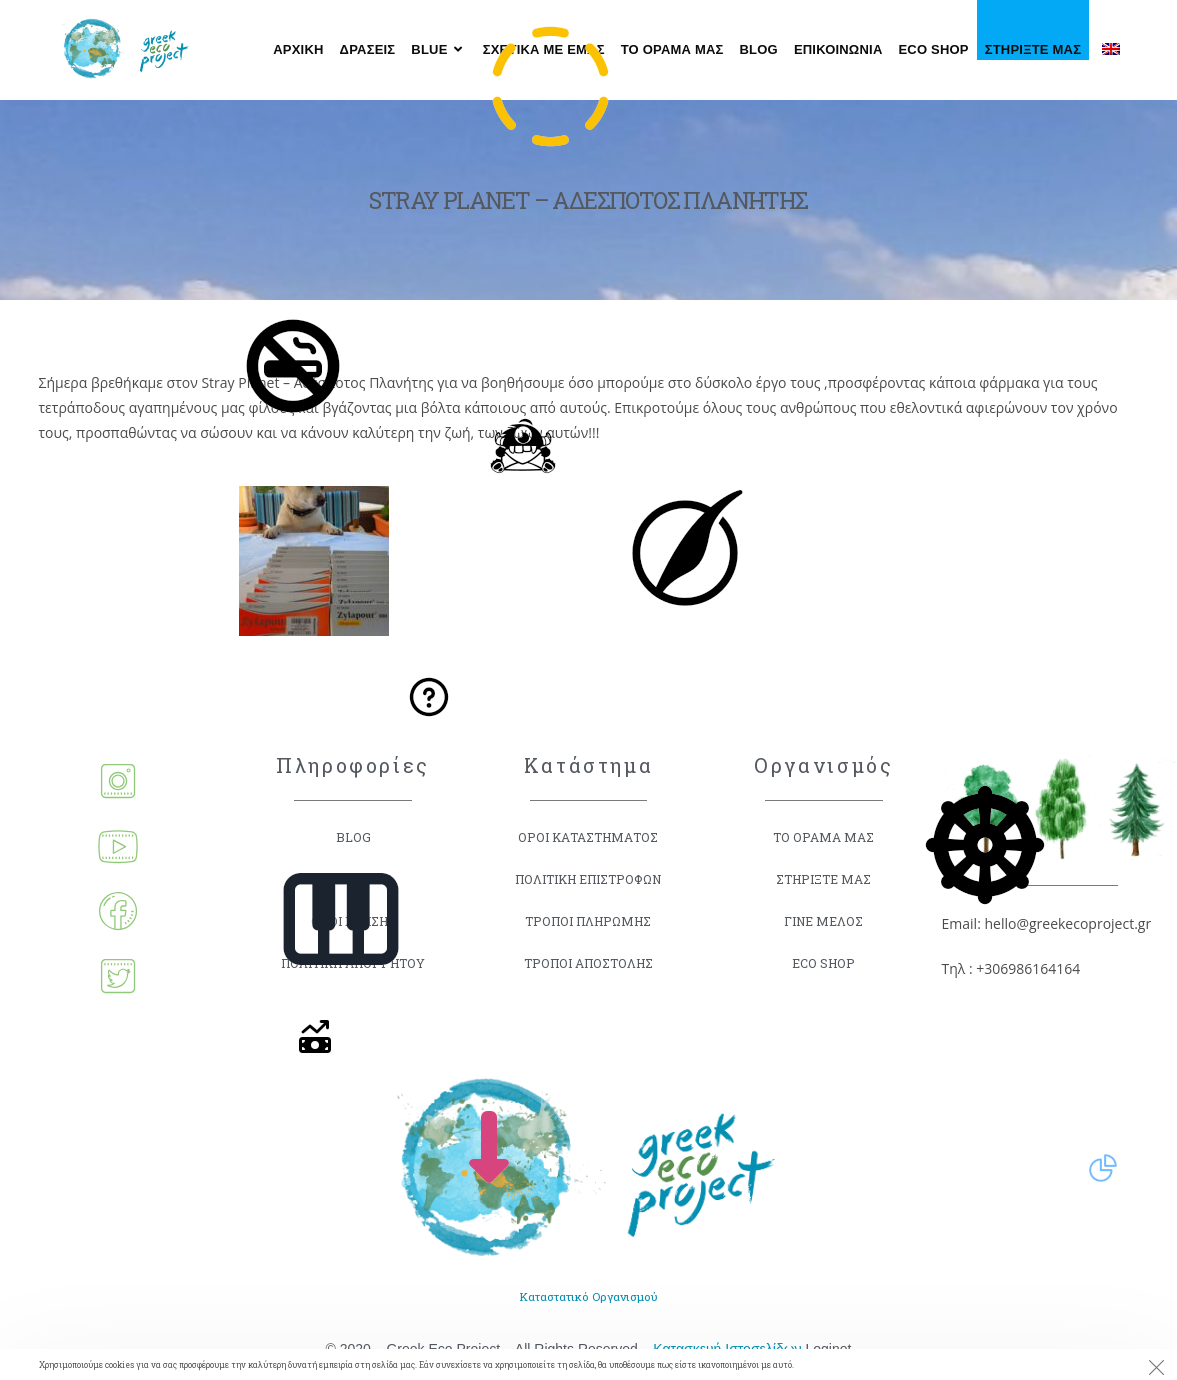 The height and width of the screenshot is (1380, 1177). I want to click on view financial growth or earnings trends, so click(315, 1037).